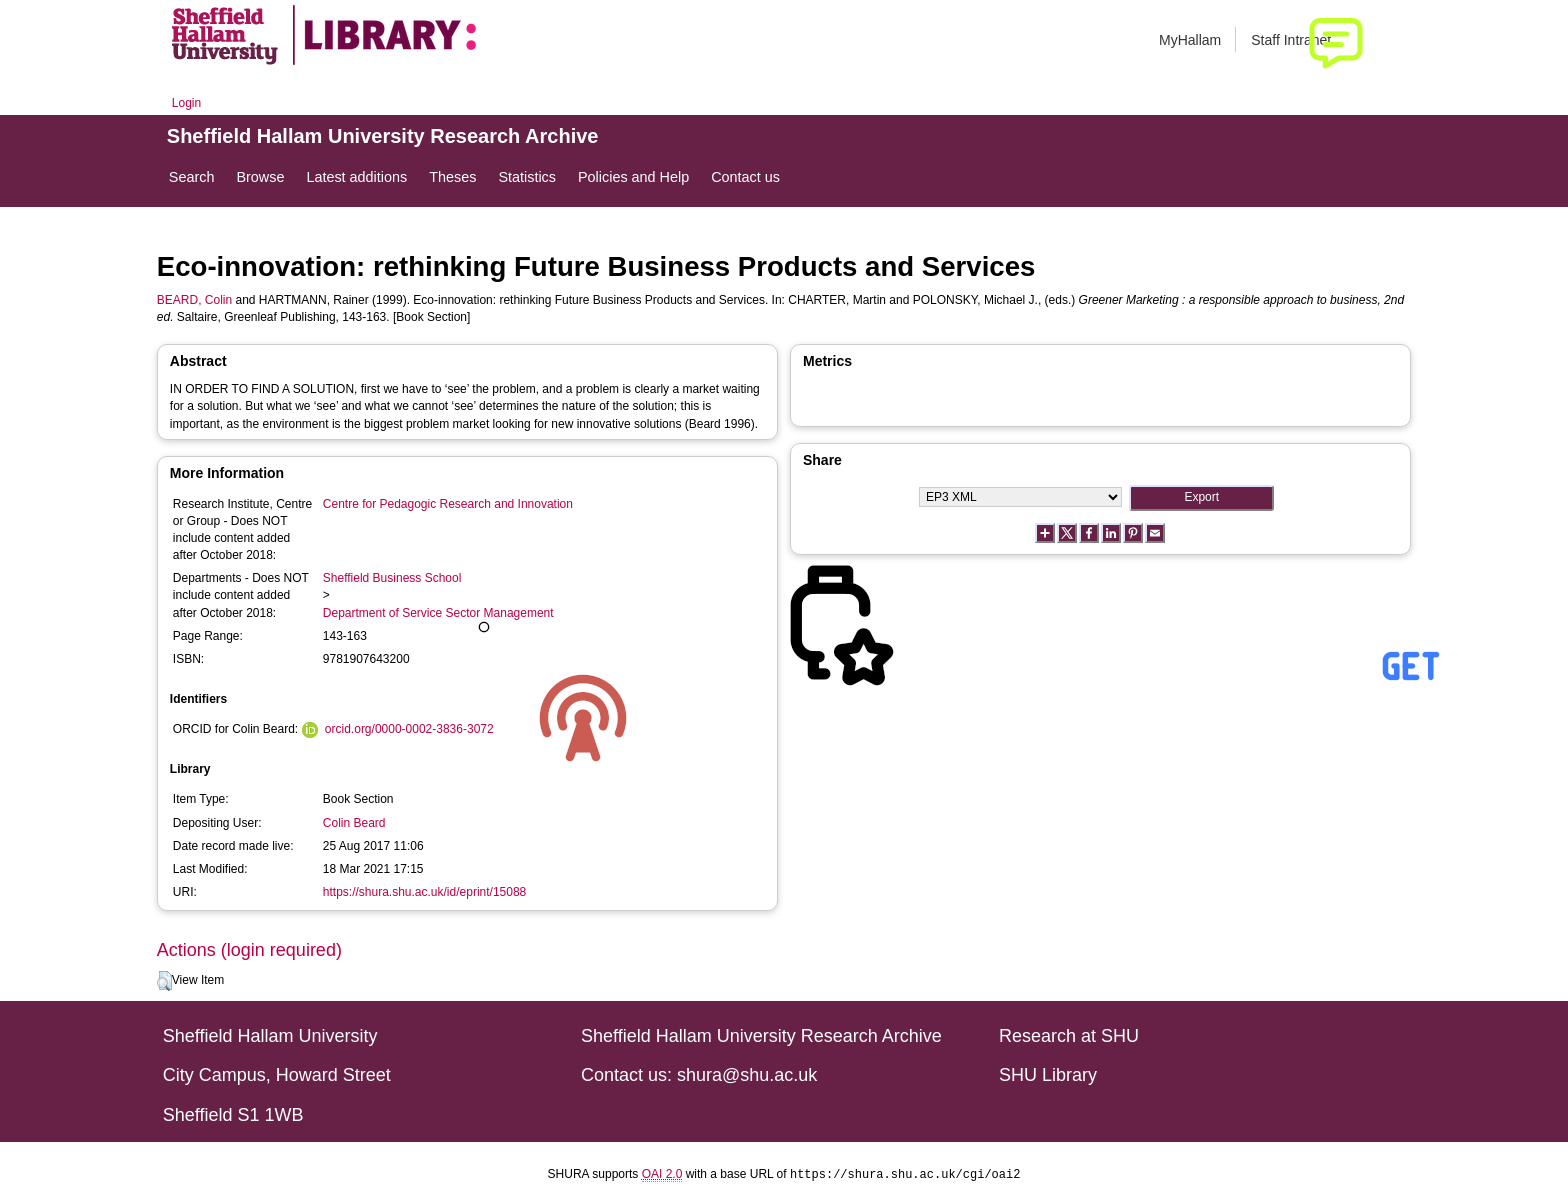 This screenshot has width=1568, height=1184. What do you see at coordinates (1336, 42) in the screenshot?
I see `open messaging or chat` at bounding box center [1336, 42].